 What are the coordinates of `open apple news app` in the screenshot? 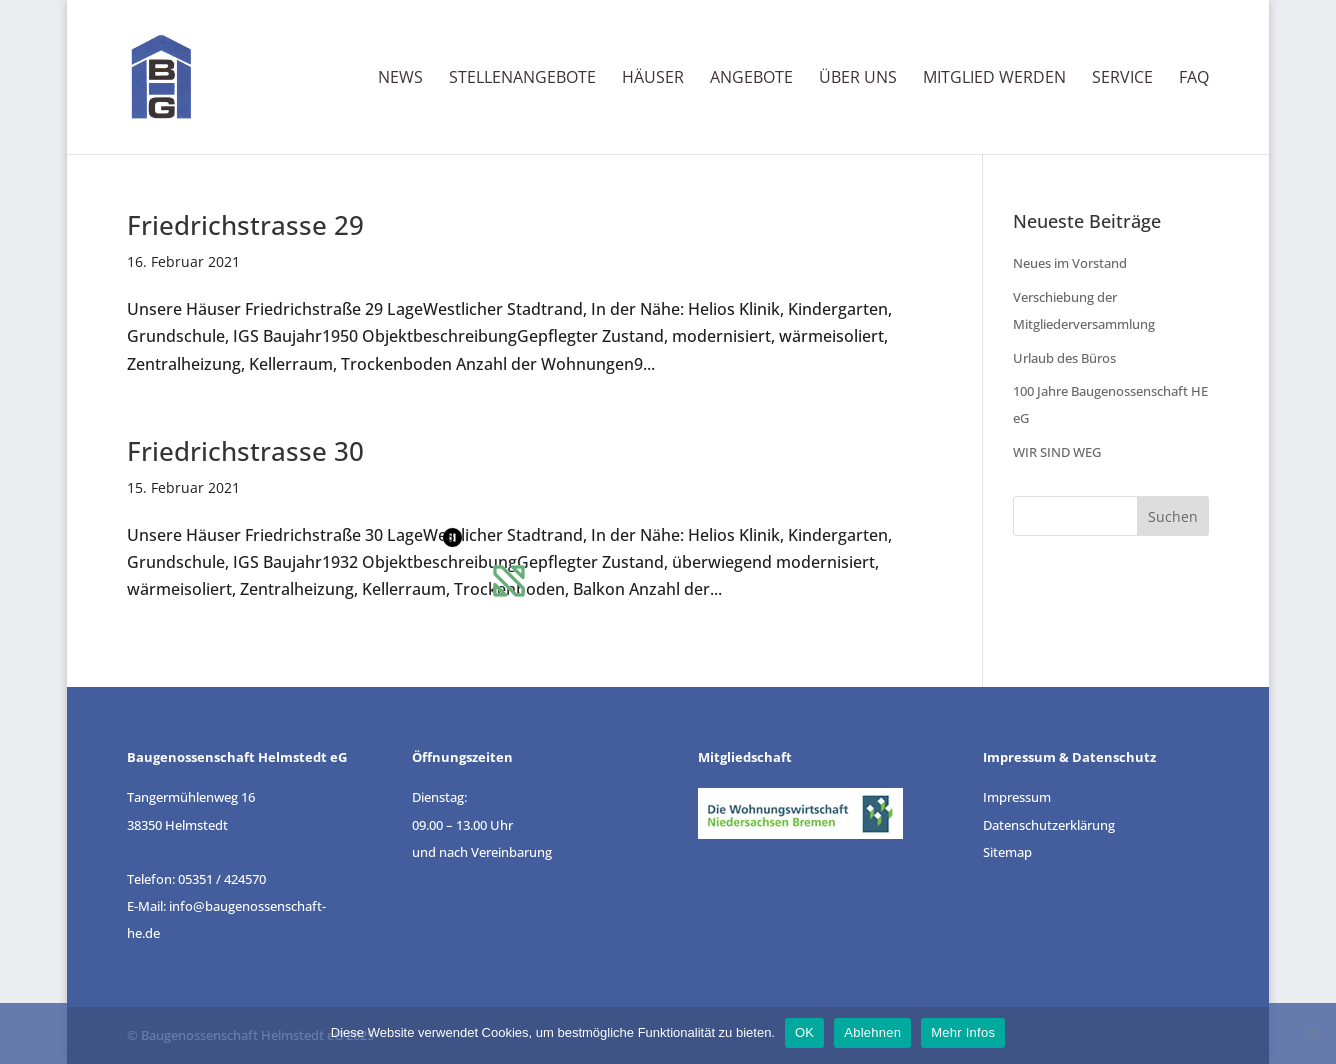 It's located at (509, 581).